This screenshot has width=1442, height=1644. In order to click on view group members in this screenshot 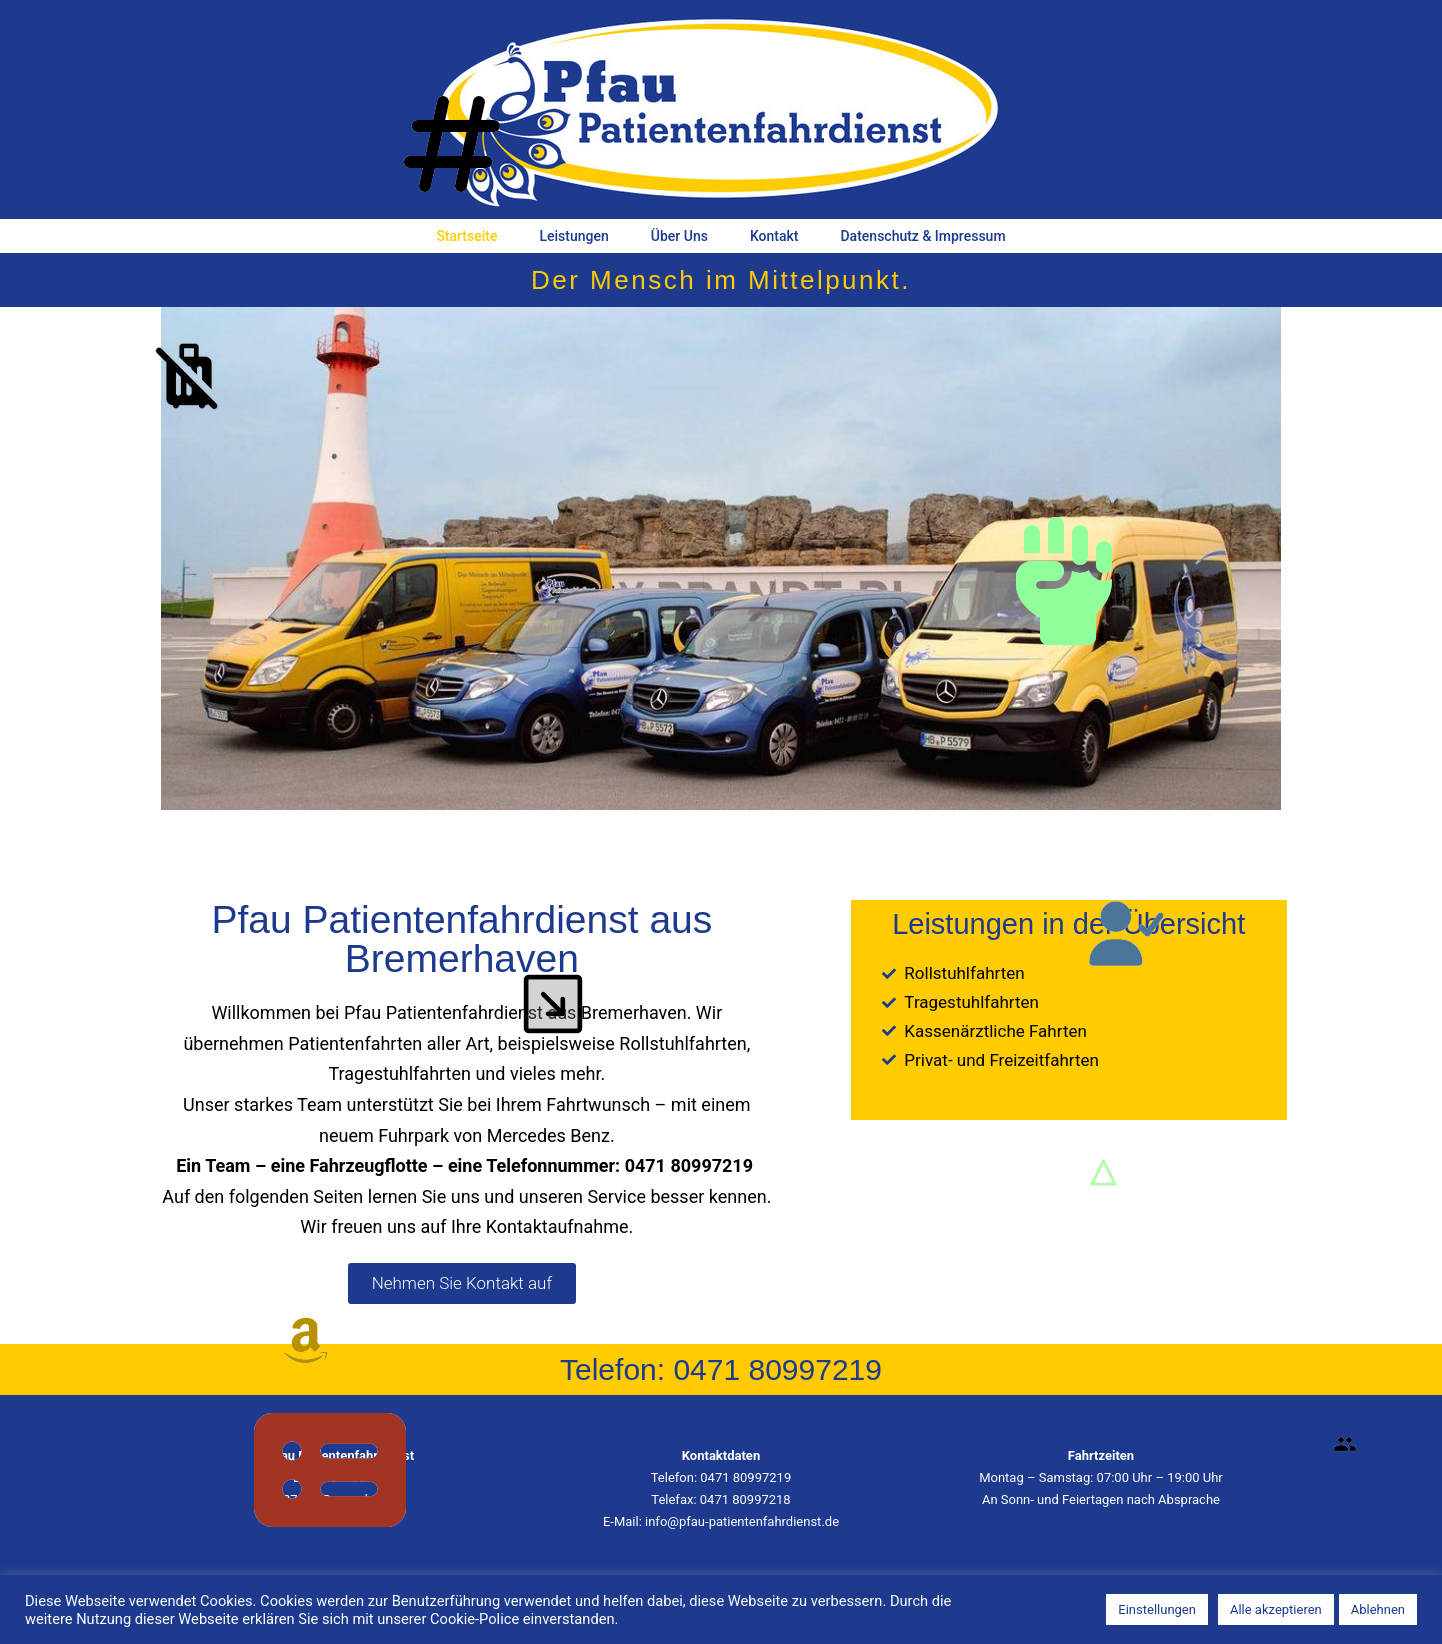, I will do `click(1345, 1444)`.